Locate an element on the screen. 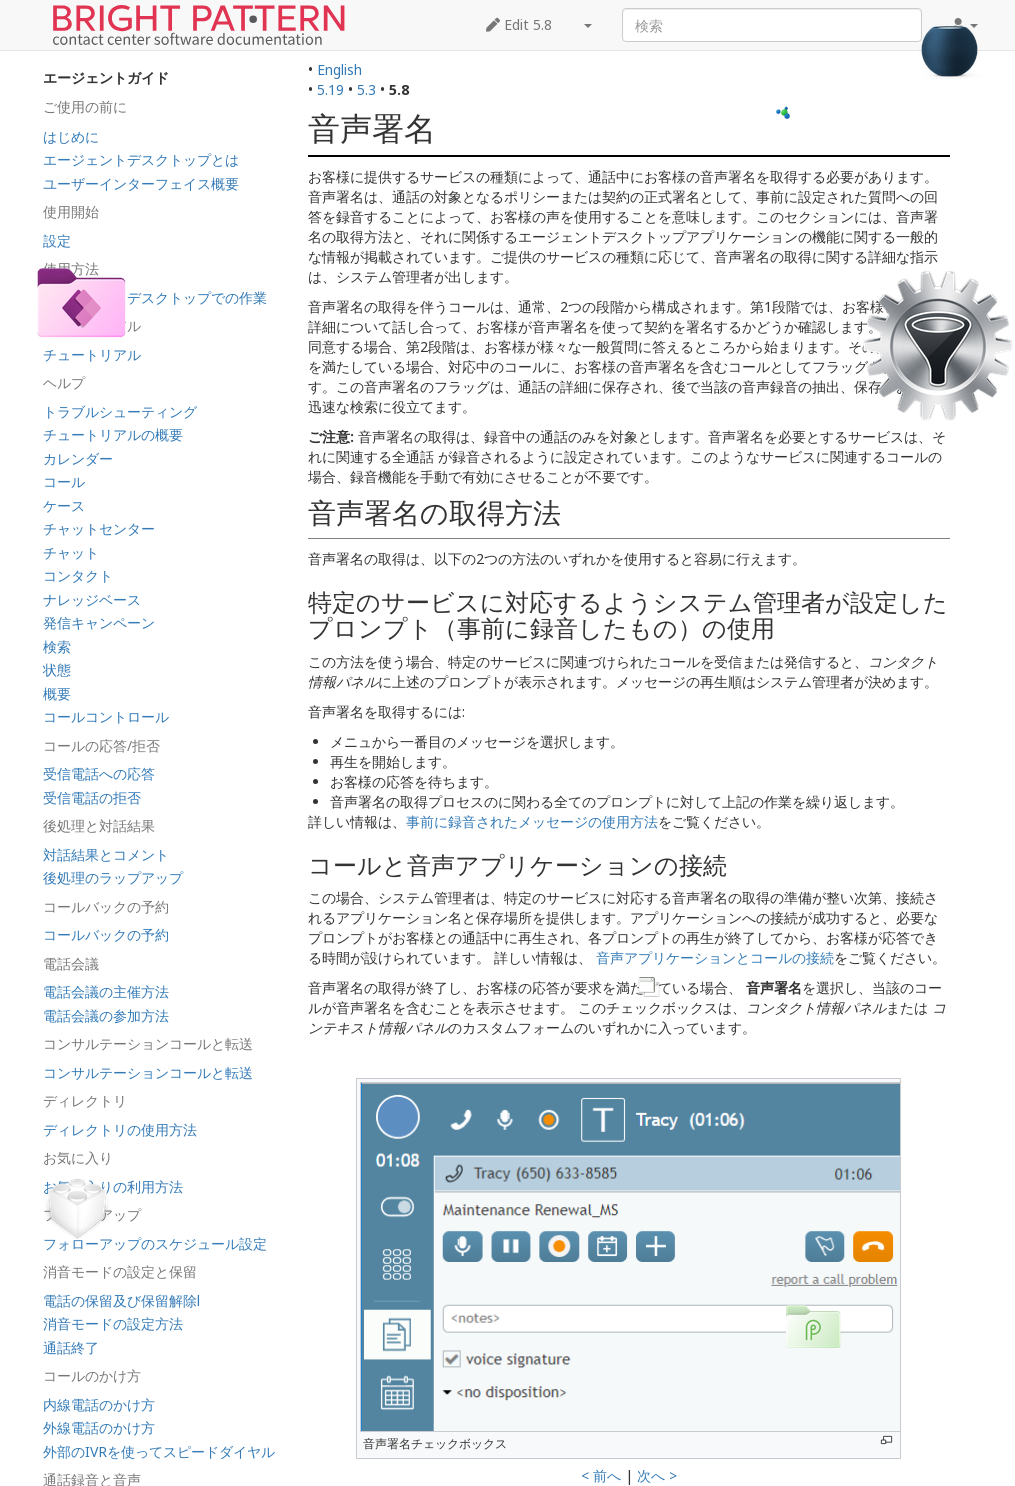 Image resolution: width=1015 pixels, height=1486 pixels. open folder containing Microsoft Power Apps files is located at coordinates (81, 305).